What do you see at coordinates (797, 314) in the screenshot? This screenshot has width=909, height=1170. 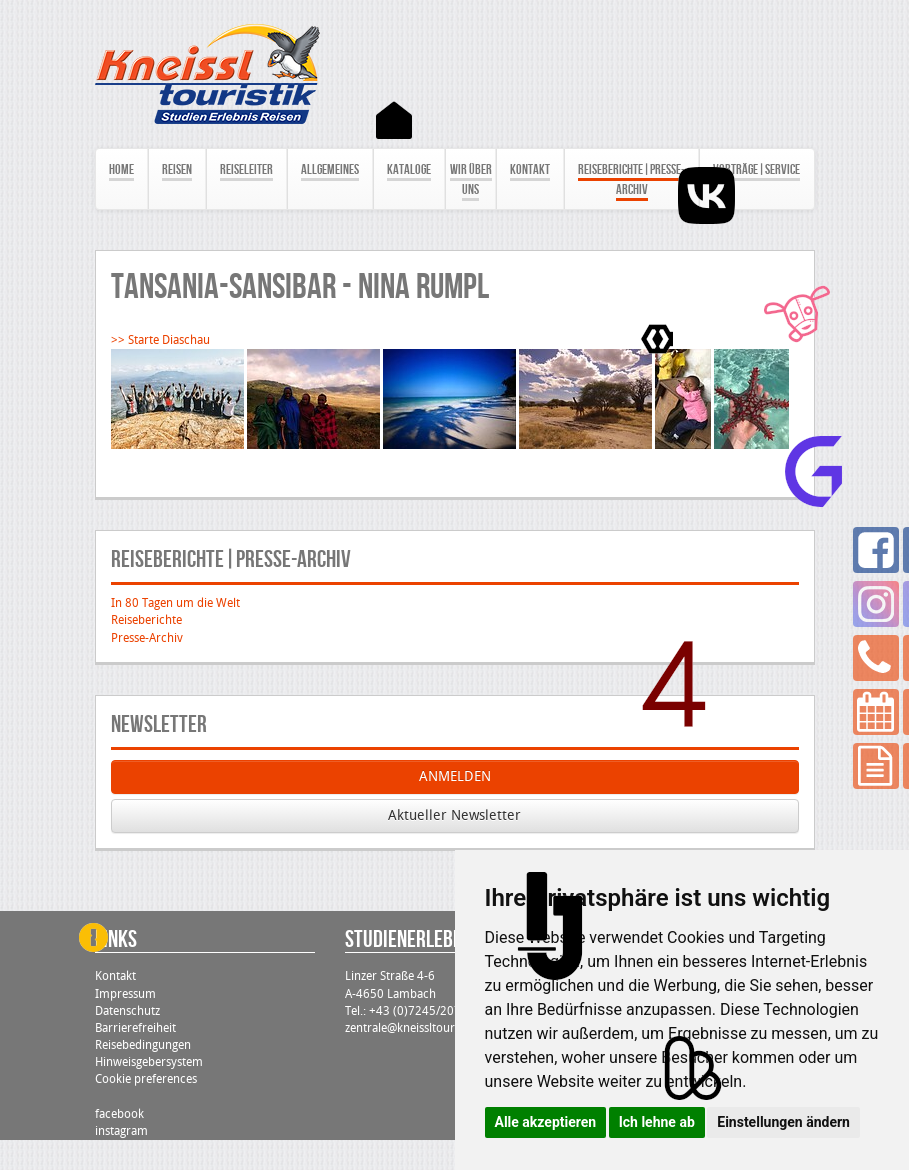 I see `visit tindie marketplace` at bounding box center [797, 314].